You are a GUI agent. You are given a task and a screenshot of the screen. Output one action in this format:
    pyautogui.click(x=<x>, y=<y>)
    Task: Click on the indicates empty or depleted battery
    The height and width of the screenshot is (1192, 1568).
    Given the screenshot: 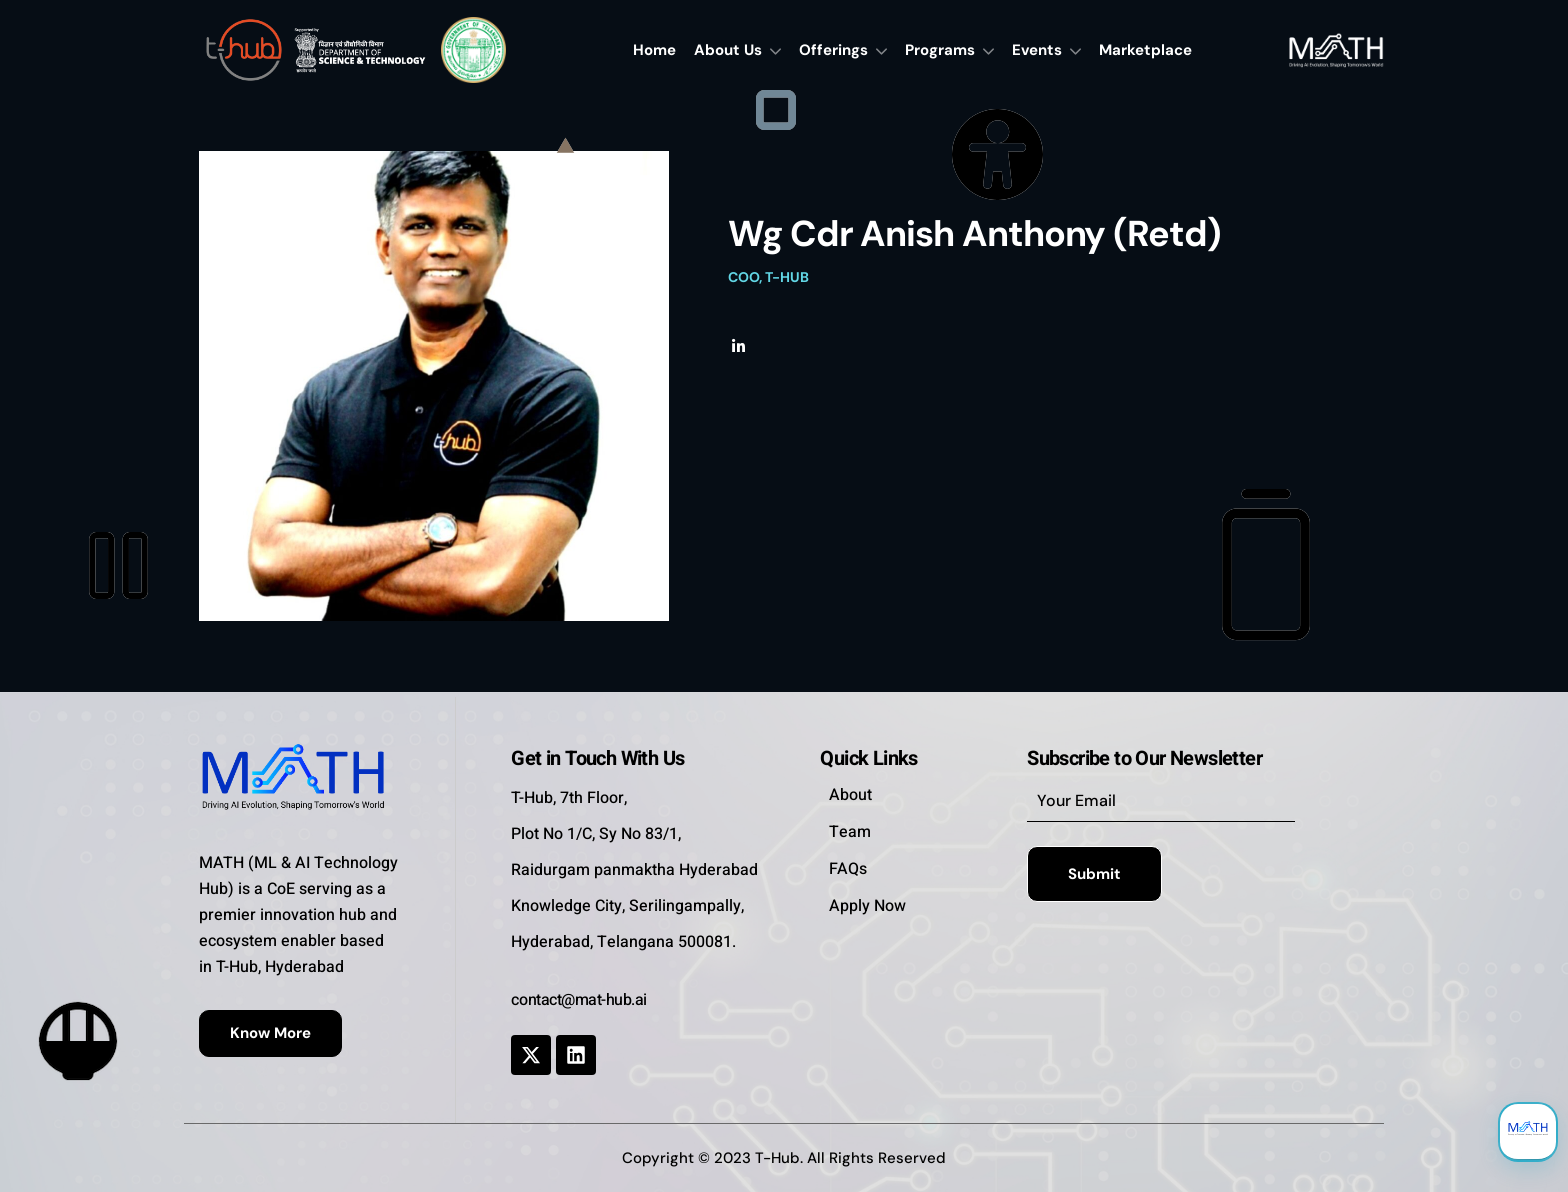 What is the action you would take?
    pyautogui.click(x=1266, y=567)
    